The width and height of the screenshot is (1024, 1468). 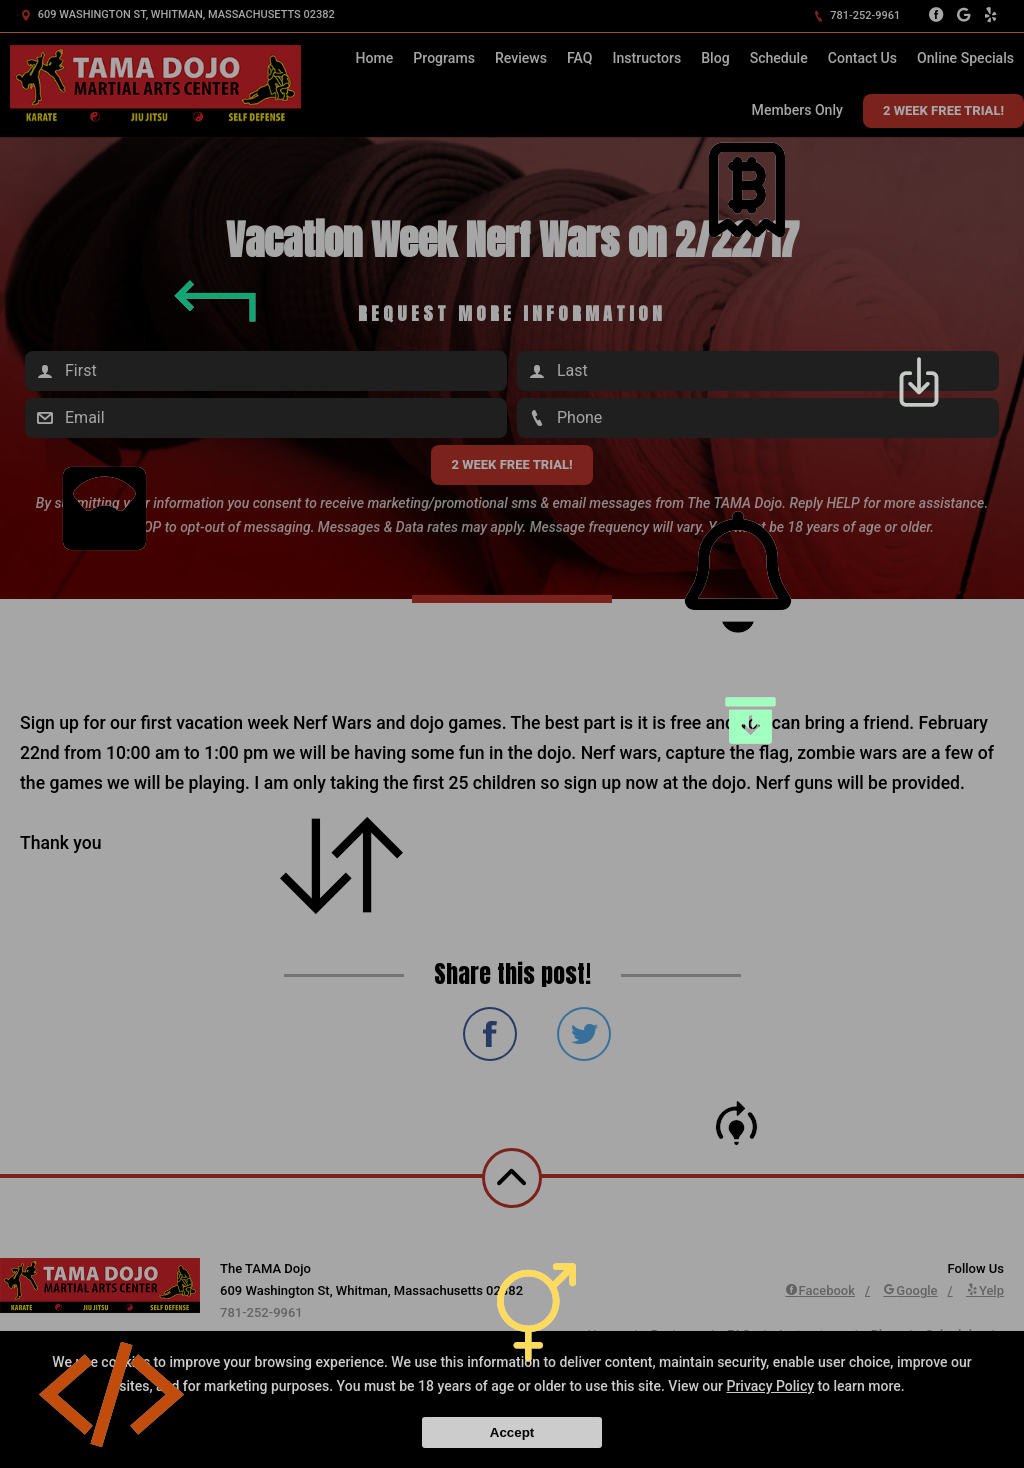 I want to click on swap or reorder items vertically, so click(x=341, y=865).